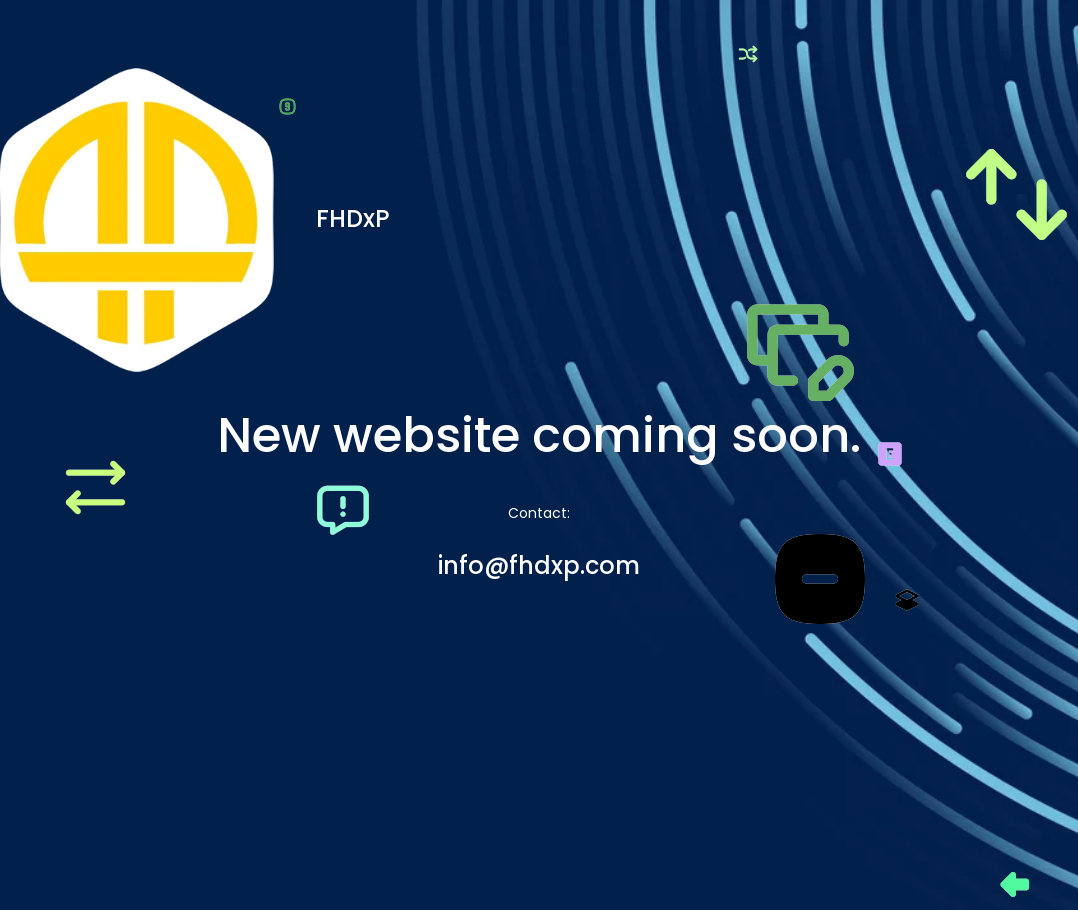  What do you see at coordinates (343, 509) in the screenshot?
I see `report a message or conversation` at bounding box center [343, 509].